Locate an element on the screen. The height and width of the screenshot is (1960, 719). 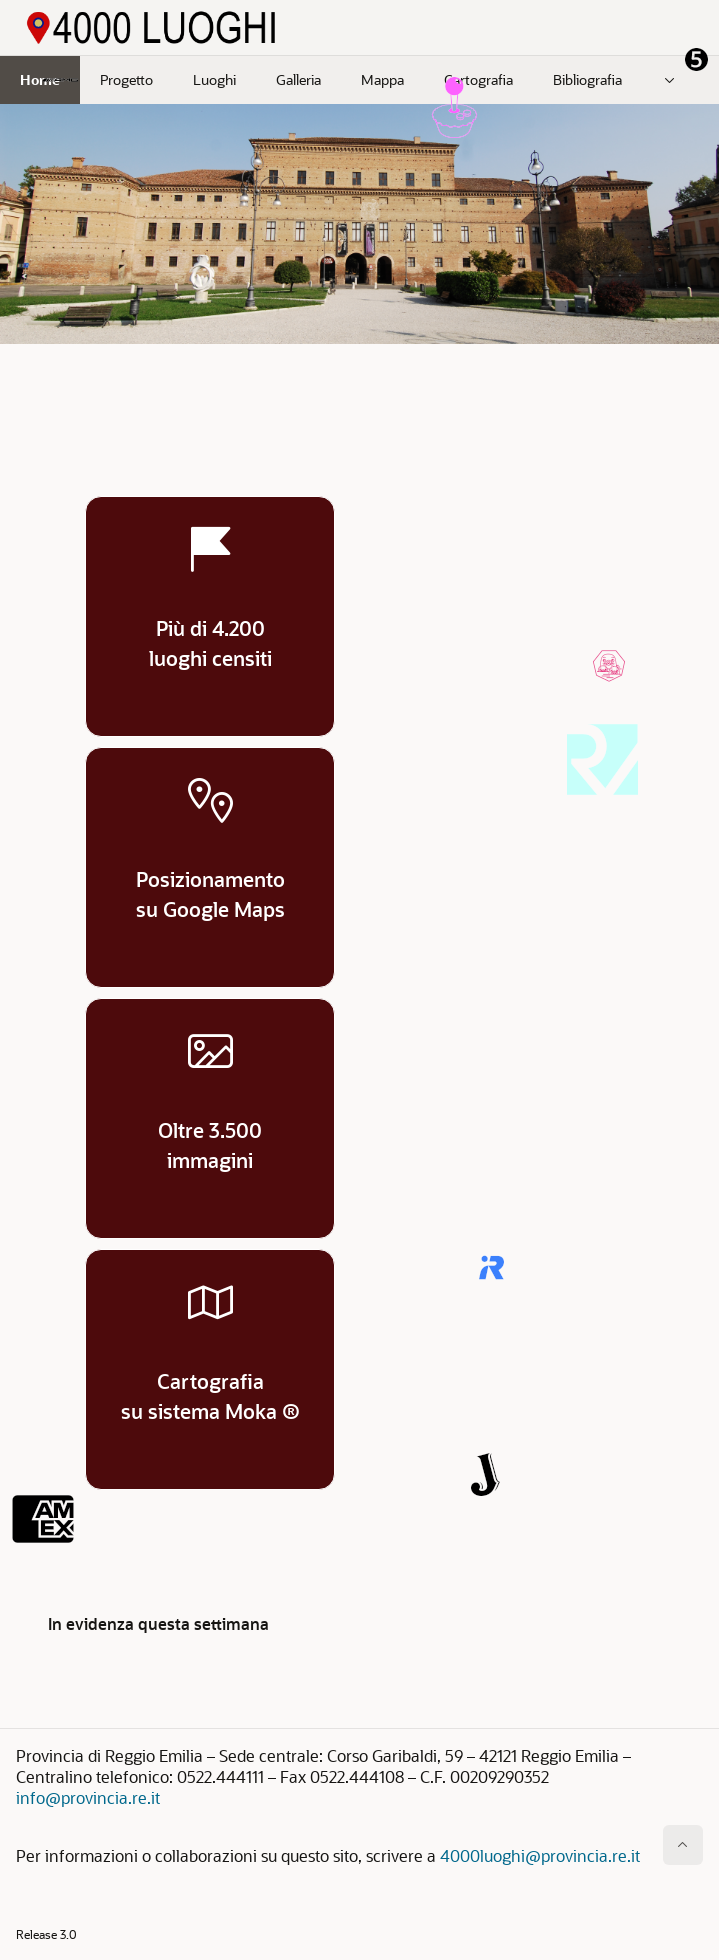
open the iRobot app is located at coordinates (491, 1267).